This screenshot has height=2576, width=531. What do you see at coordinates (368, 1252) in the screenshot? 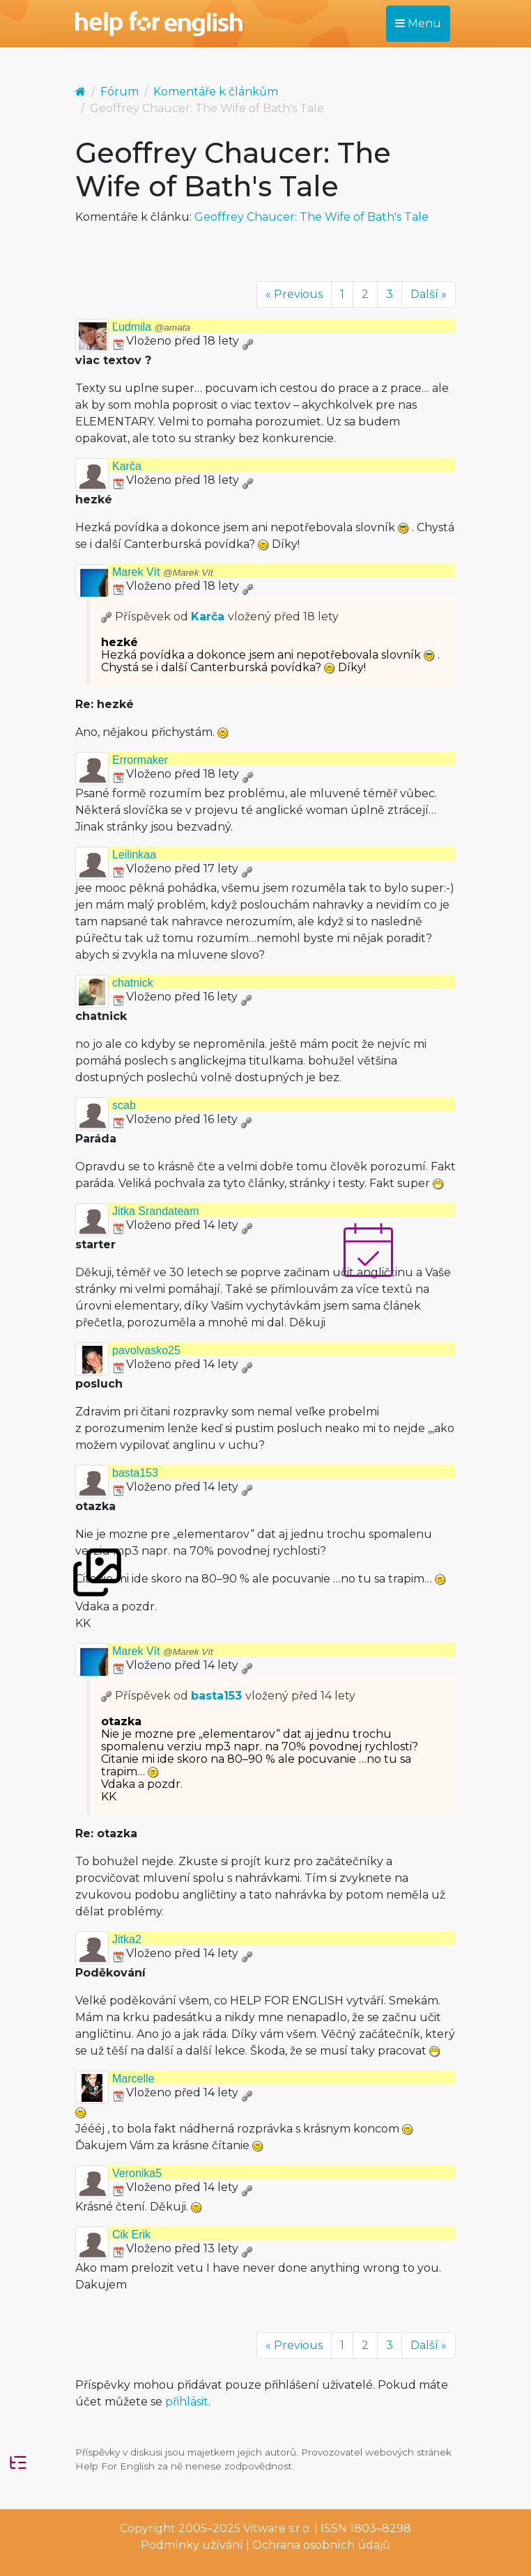
I see `confirm or schedule an event` at bounding box center [368, 1252].